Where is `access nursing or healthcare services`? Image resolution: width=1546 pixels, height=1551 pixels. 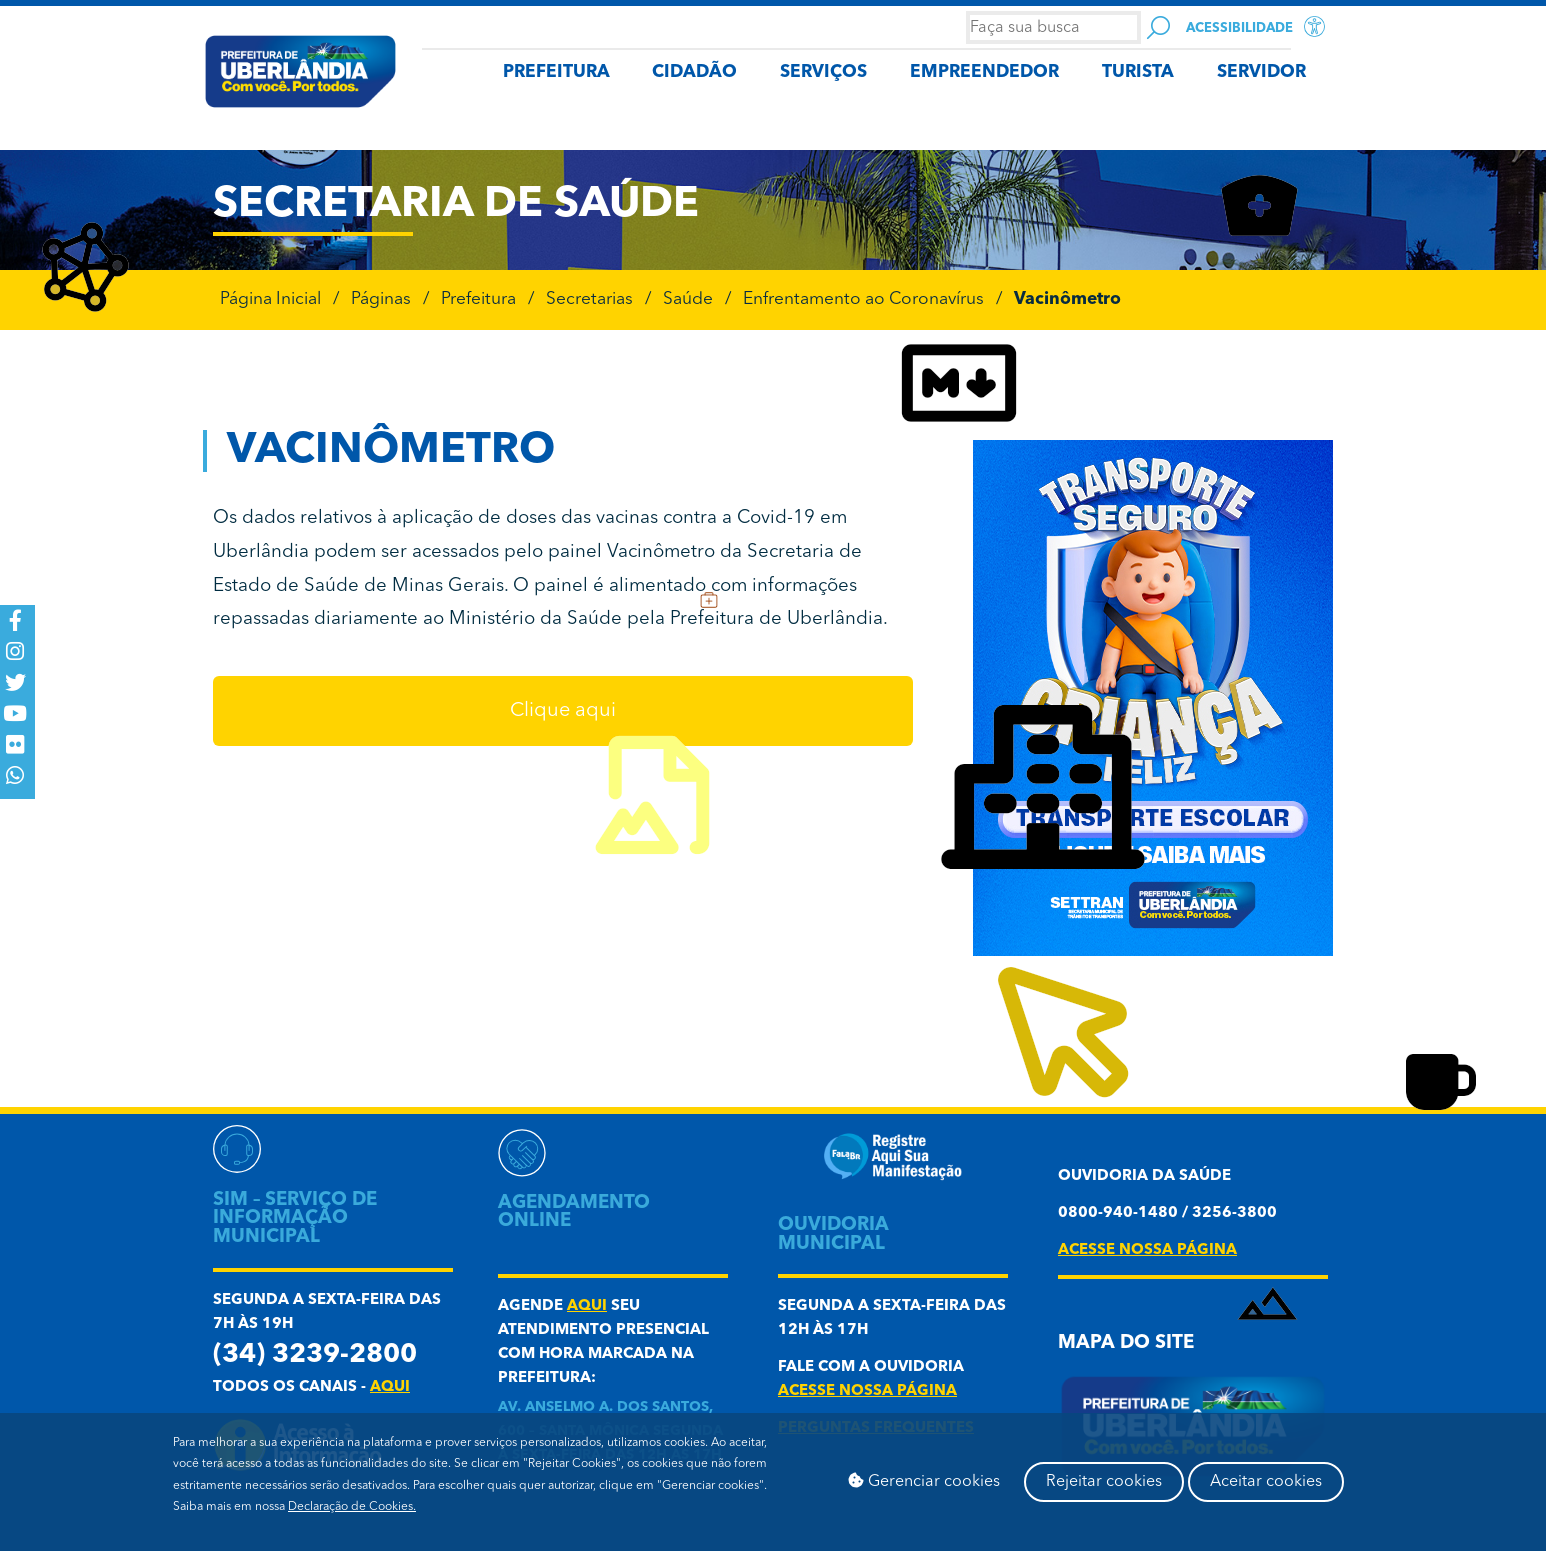
access nursing or healthcare services is located at coordinates (1259, 205).